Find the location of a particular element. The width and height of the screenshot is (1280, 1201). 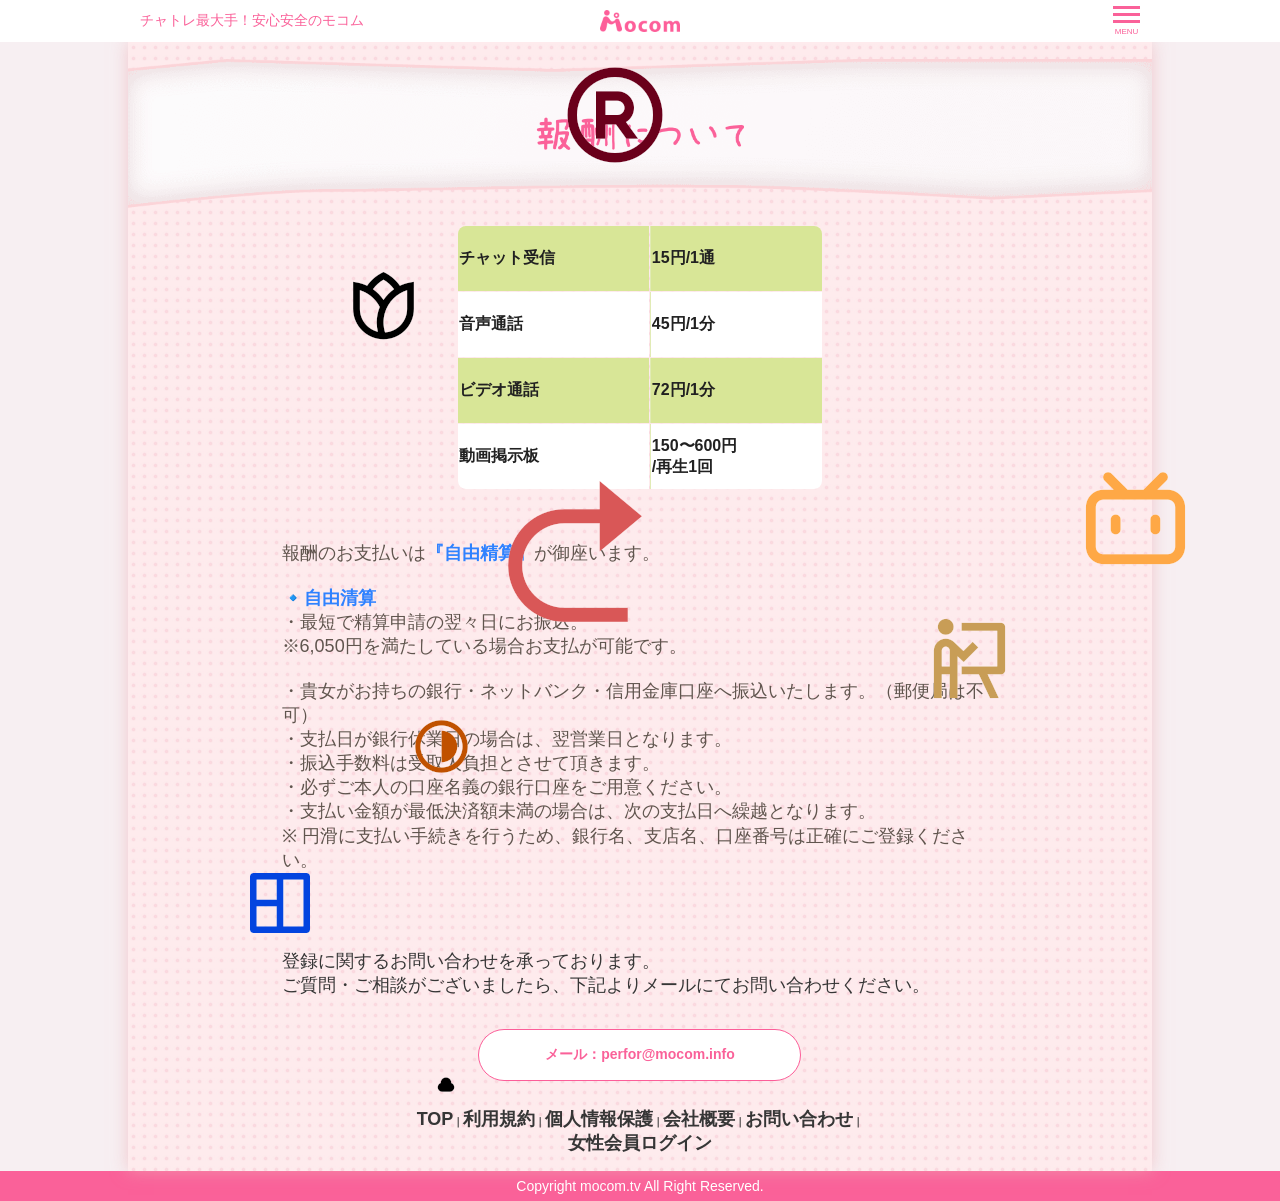

indicates a registered trademark is located at coordinates (615, 115).